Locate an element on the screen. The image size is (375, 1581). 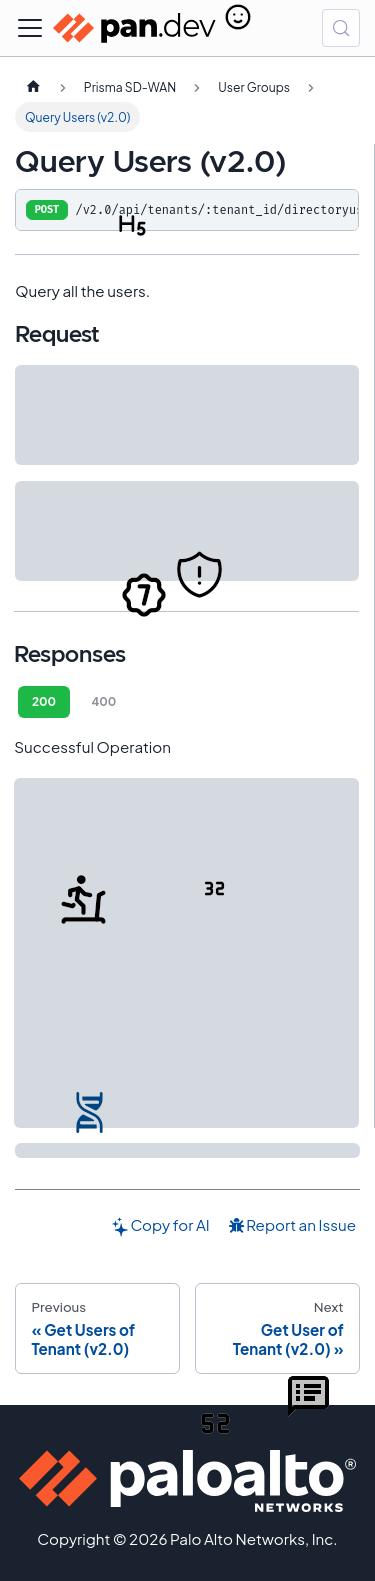
access genetic or biological information is located at coordinates (89, 1112).